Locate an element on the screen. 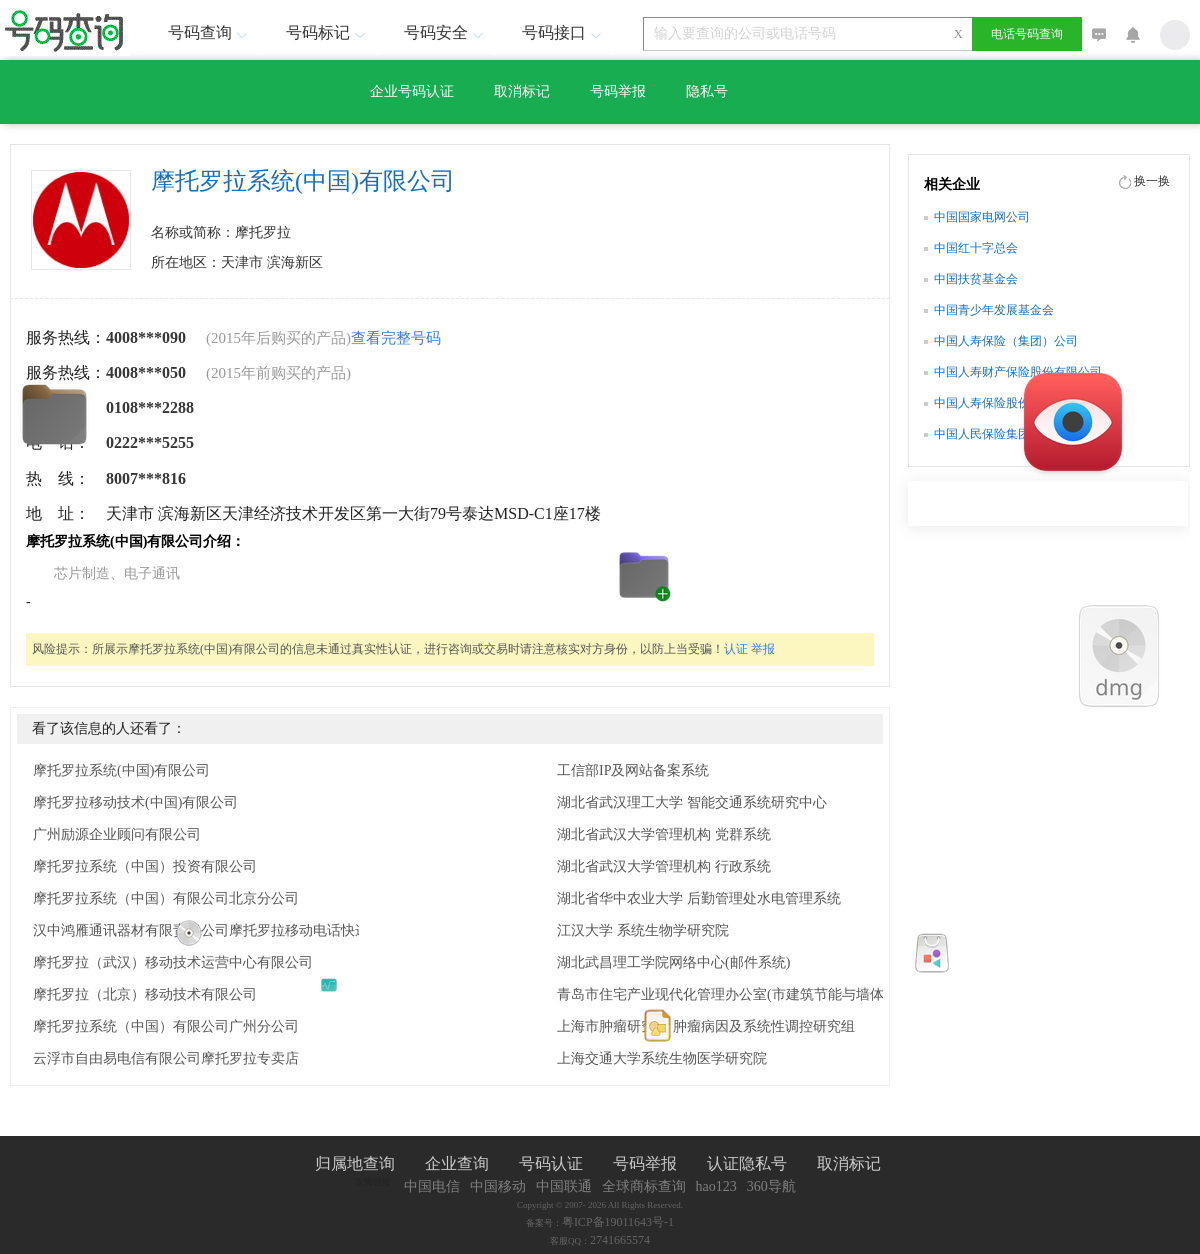  open folder to view contents is located at coordinates (54, 414).